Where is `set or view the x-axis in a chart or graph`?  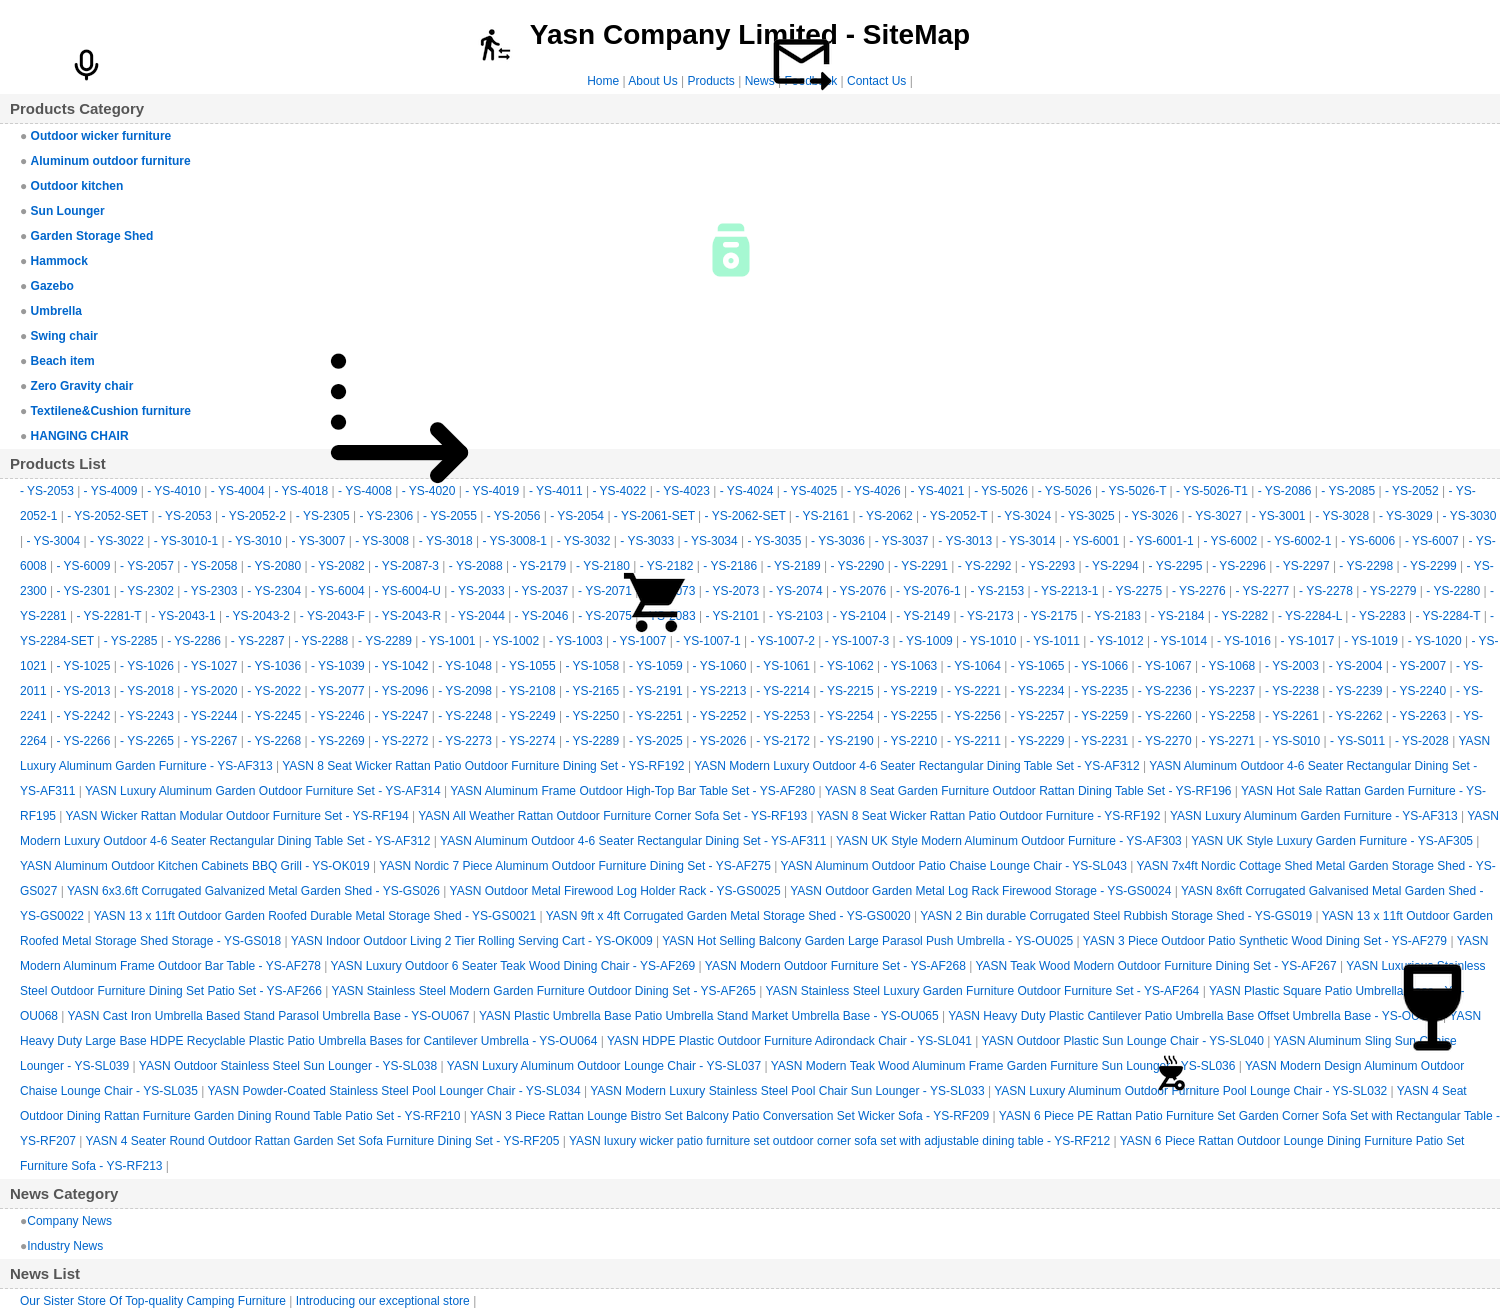
set or view the x-axis in a chart or graph is located at coordinates (399, 414).